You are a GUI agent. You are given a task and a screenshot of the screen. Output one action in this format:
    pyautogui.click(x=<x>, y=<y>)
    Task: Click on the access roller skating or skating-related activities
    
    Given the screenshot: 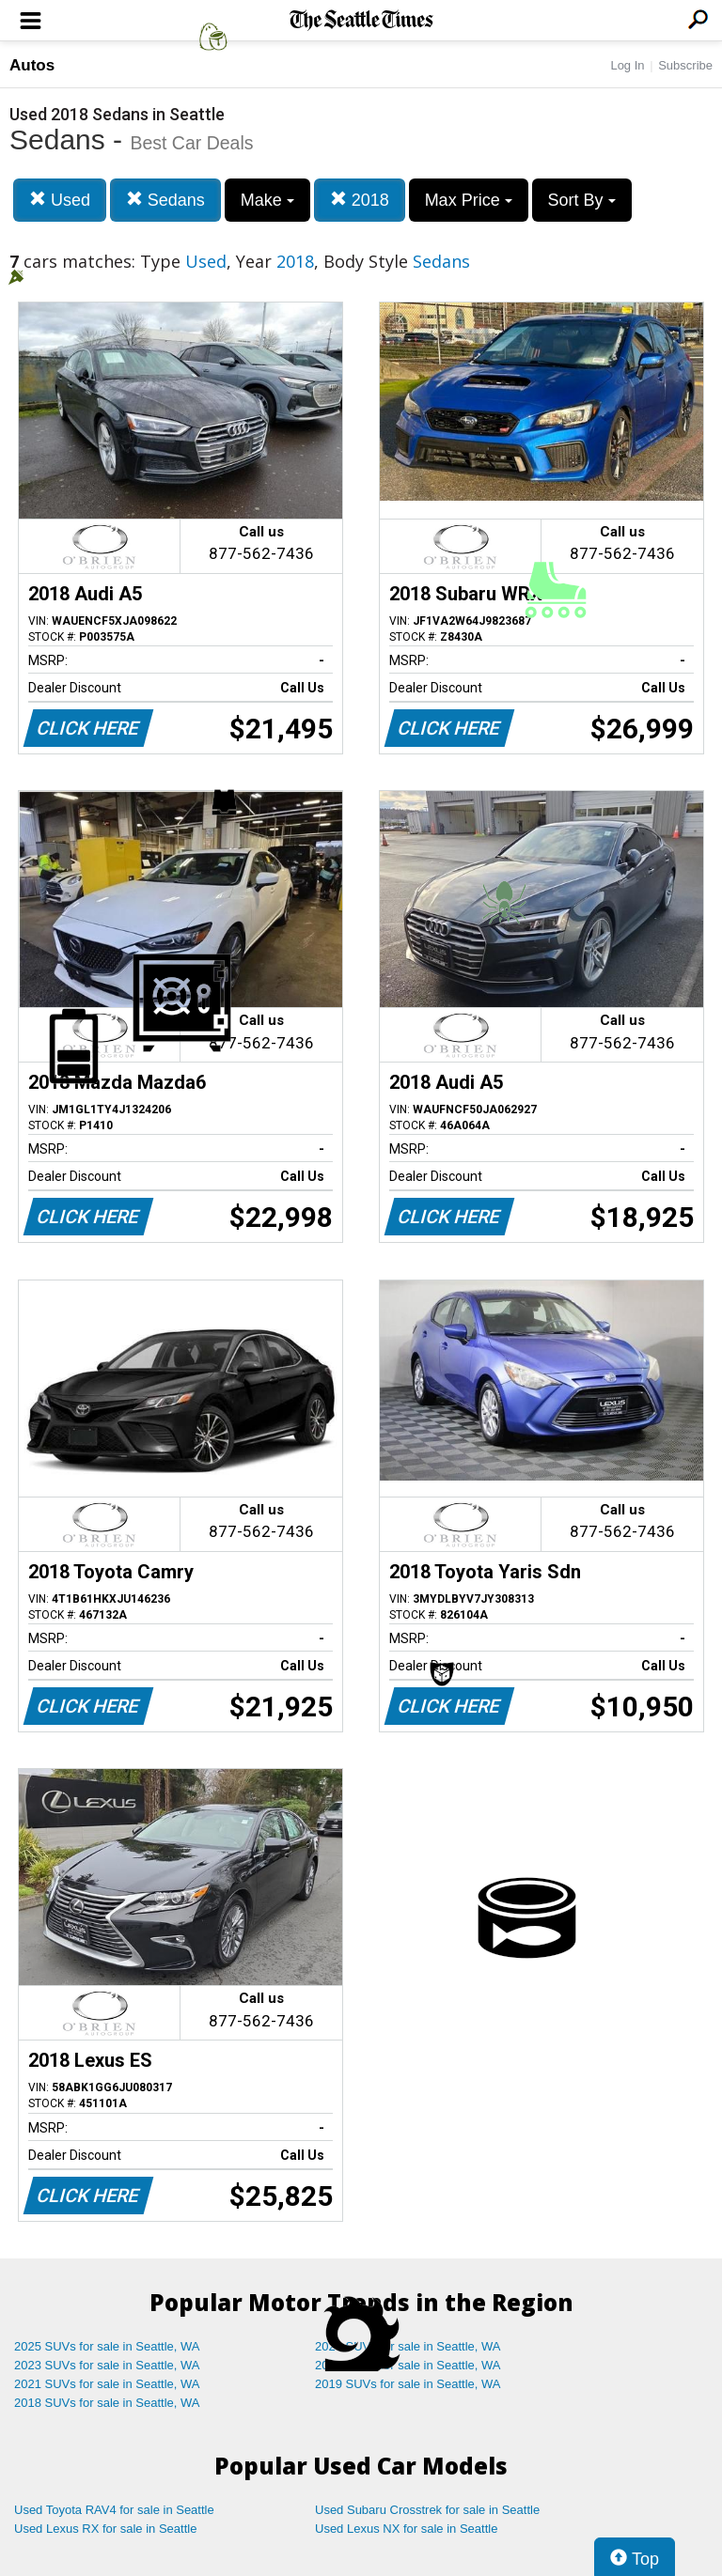 What is the action you would take?
    pyautogui.click(x=556, y=585)
    